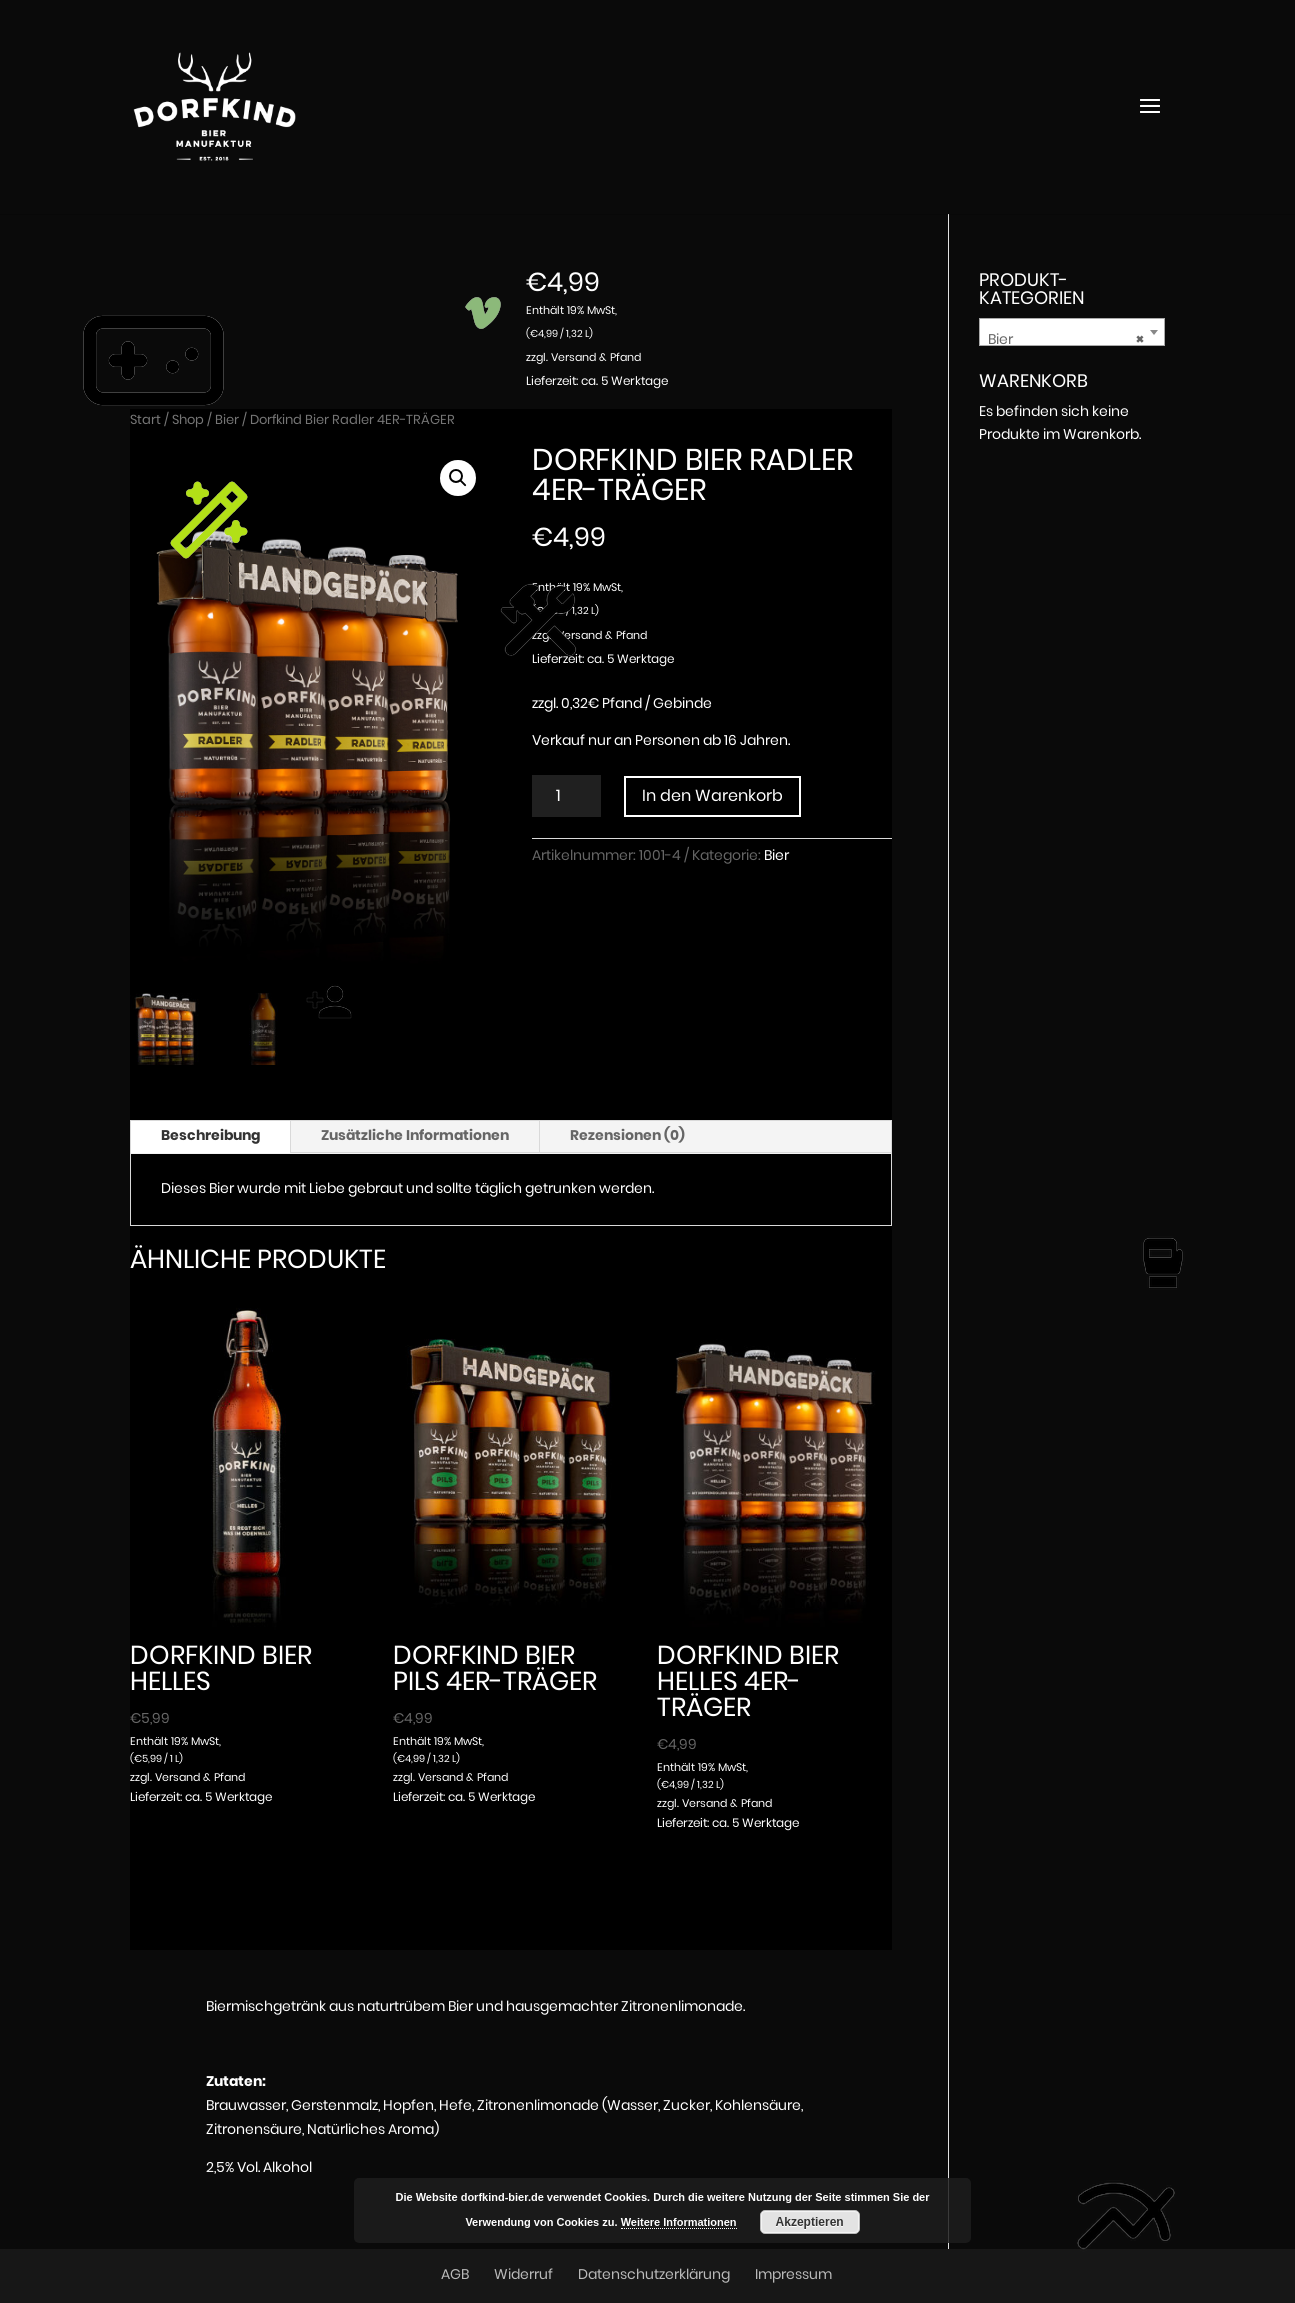 This screenshot has height=2303, width=1295. Describe the element at coordinates (329, 1002) in the screenshot. I see `add a new contact` at that location.